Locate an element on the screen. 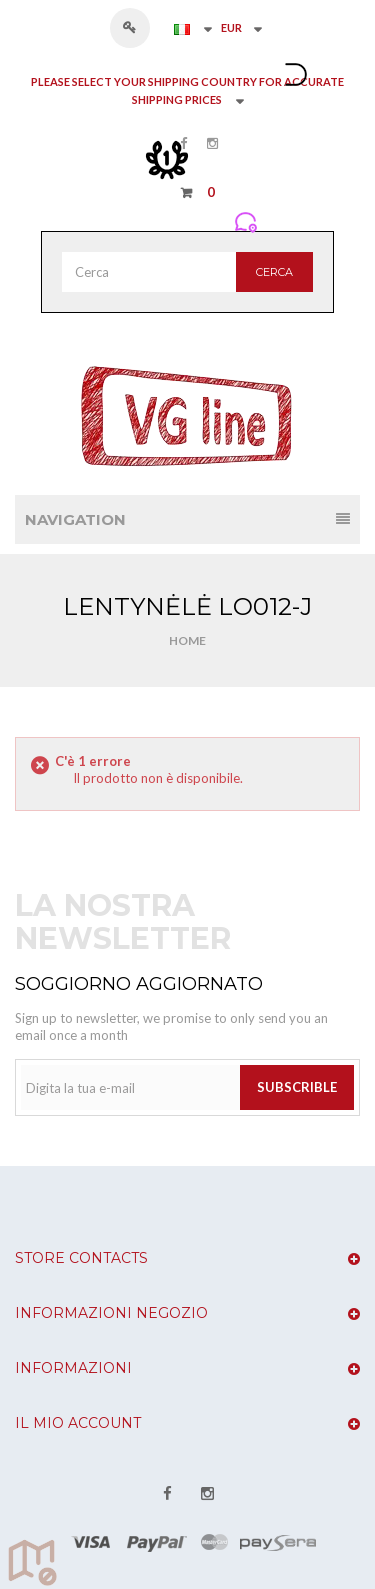 The width and height of the screenshot is (375, 1589). cancel map navigation or directions is located at coordinates (31, 1560).